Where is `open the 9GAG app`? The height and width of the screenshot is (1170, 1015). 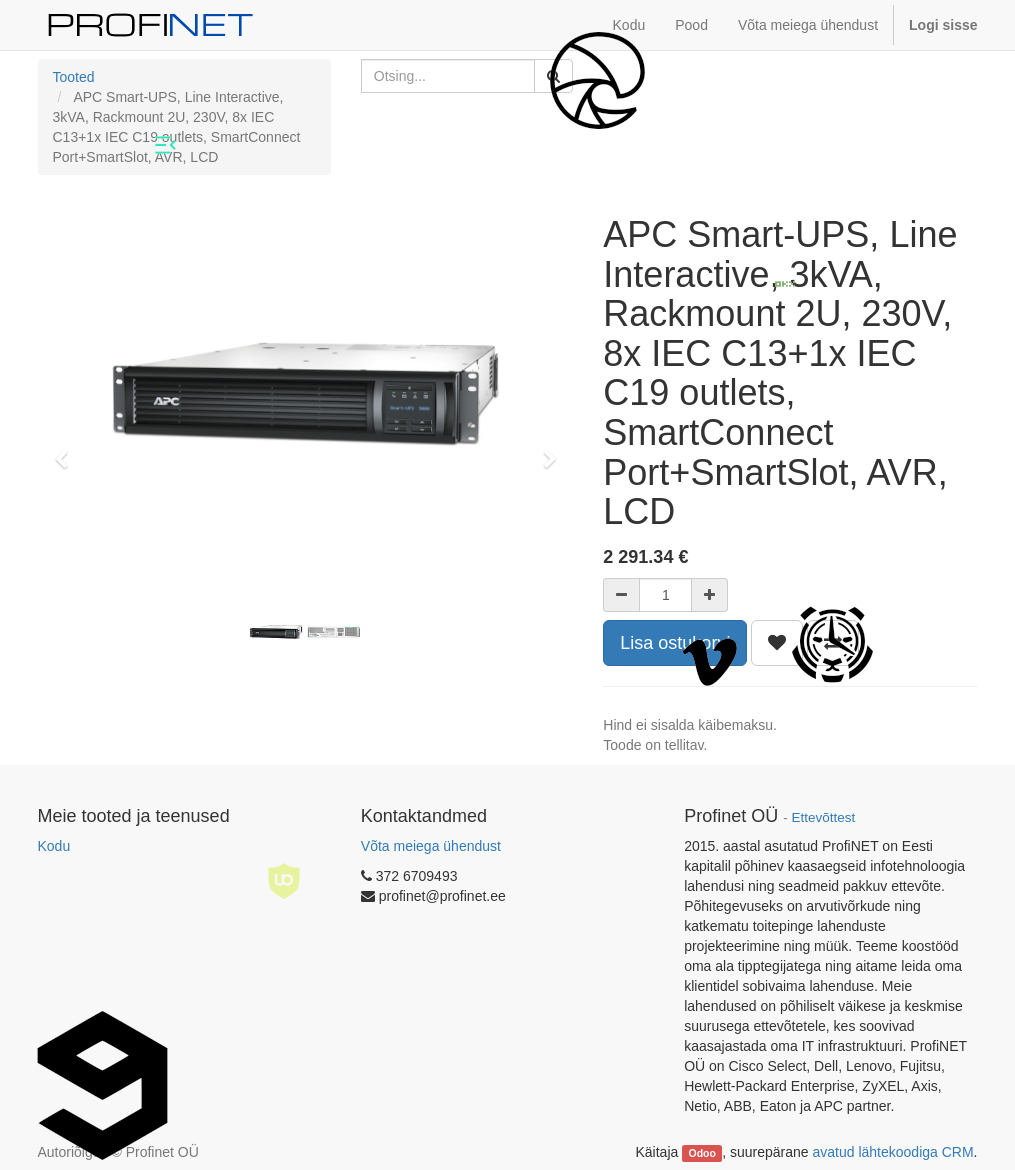 open the 9GAG app is located at coordinates (102, 1085).